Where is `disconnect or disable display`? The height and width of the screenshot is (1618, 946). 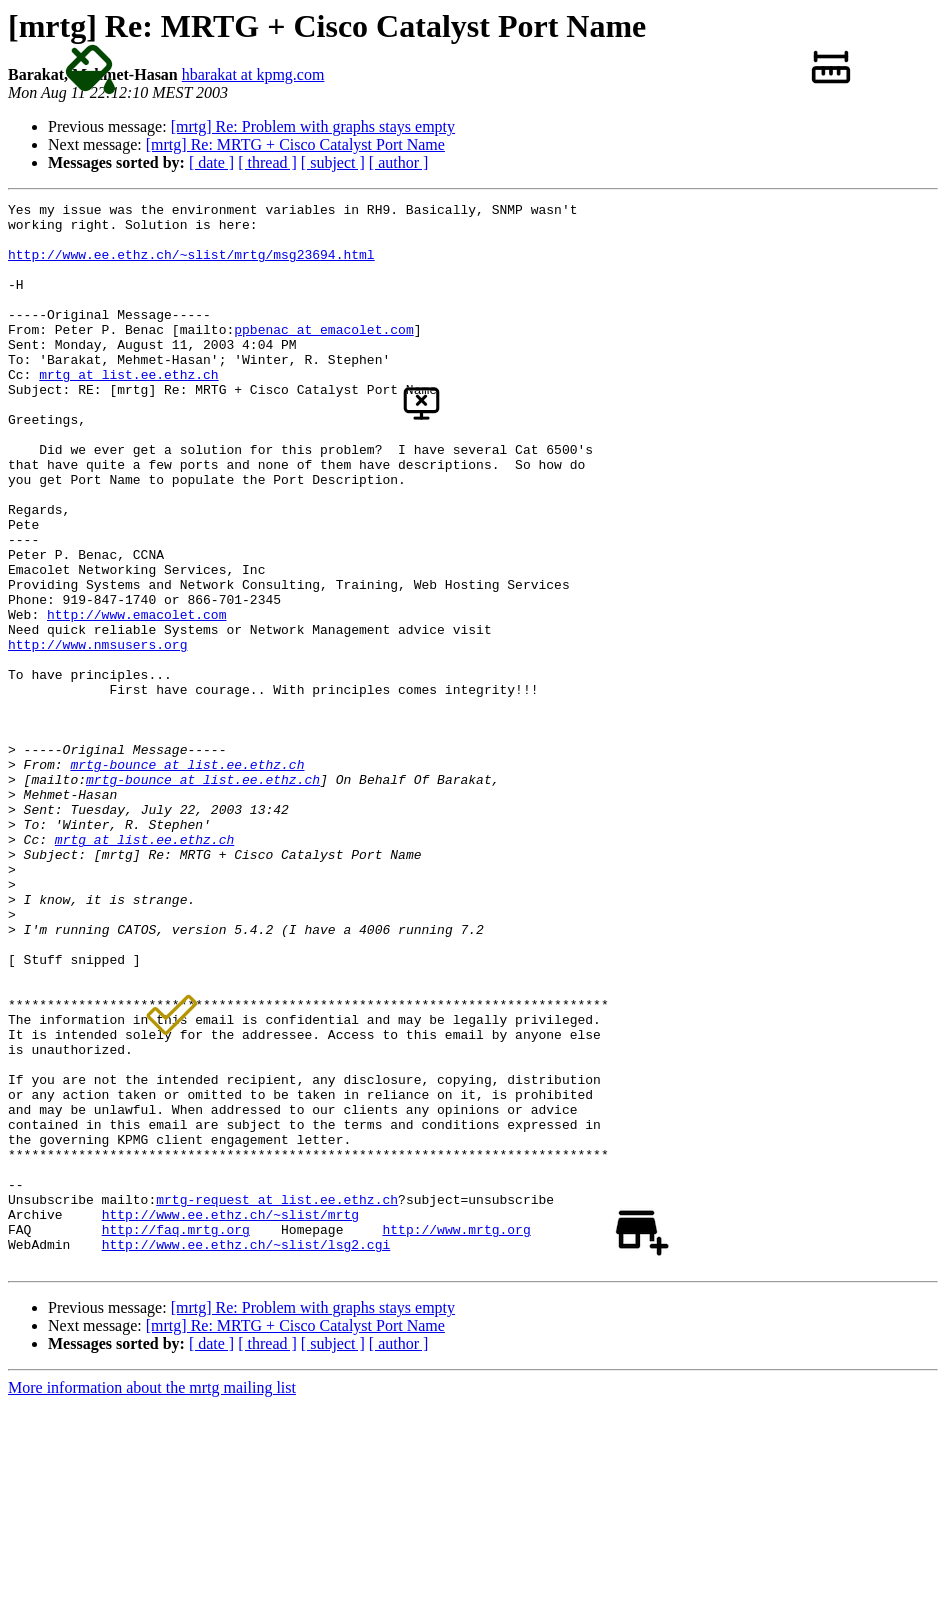
disconnect or disable display is located at coordinates (421, 403).